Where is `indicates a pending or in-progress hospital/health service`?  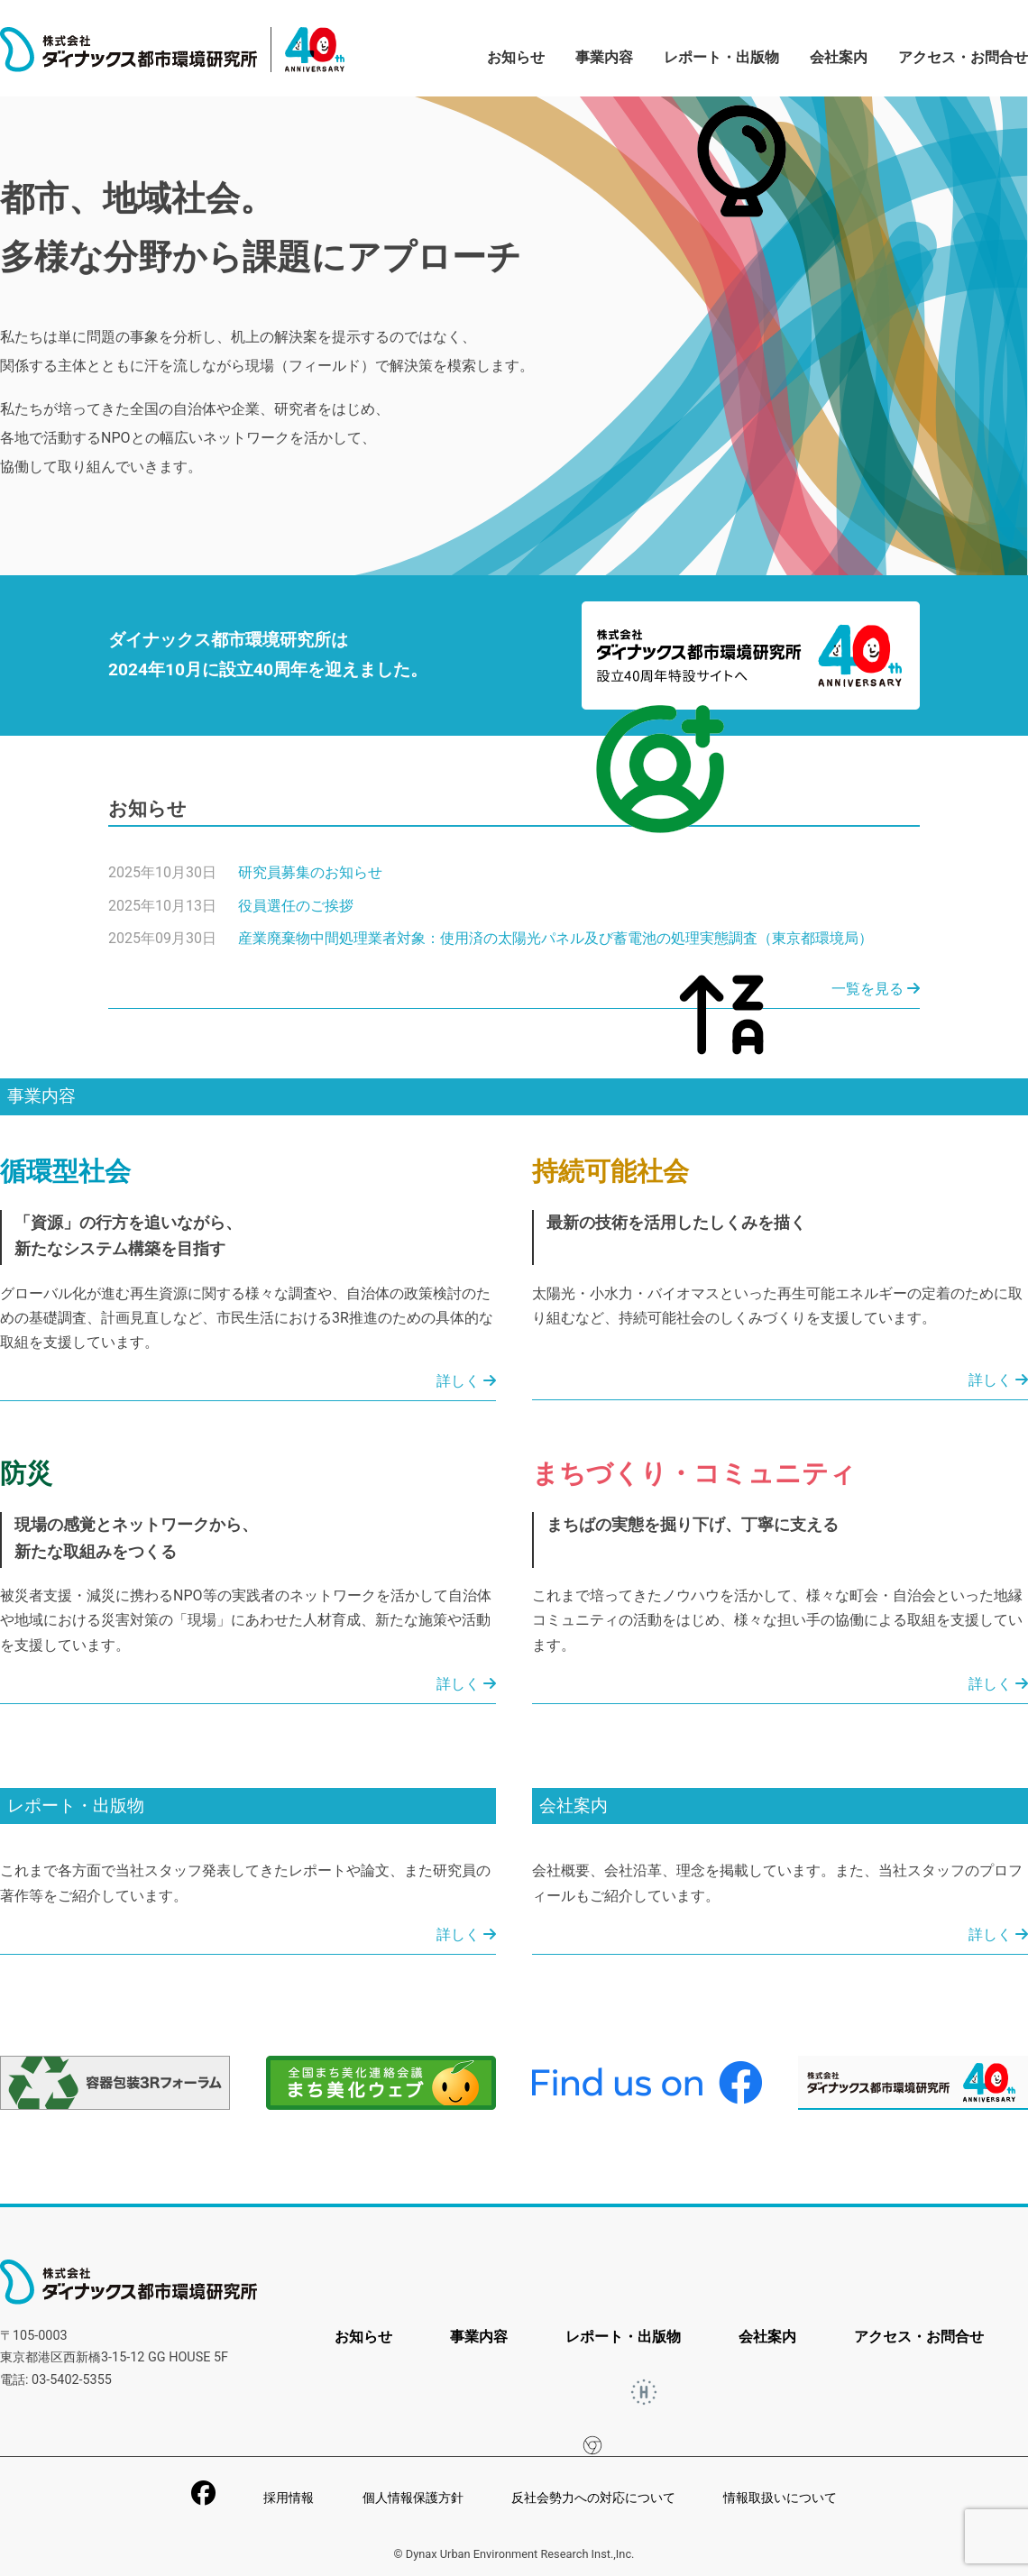
indicates a pending or in-progress hospital/health service is located at coordinates (644, 2392).